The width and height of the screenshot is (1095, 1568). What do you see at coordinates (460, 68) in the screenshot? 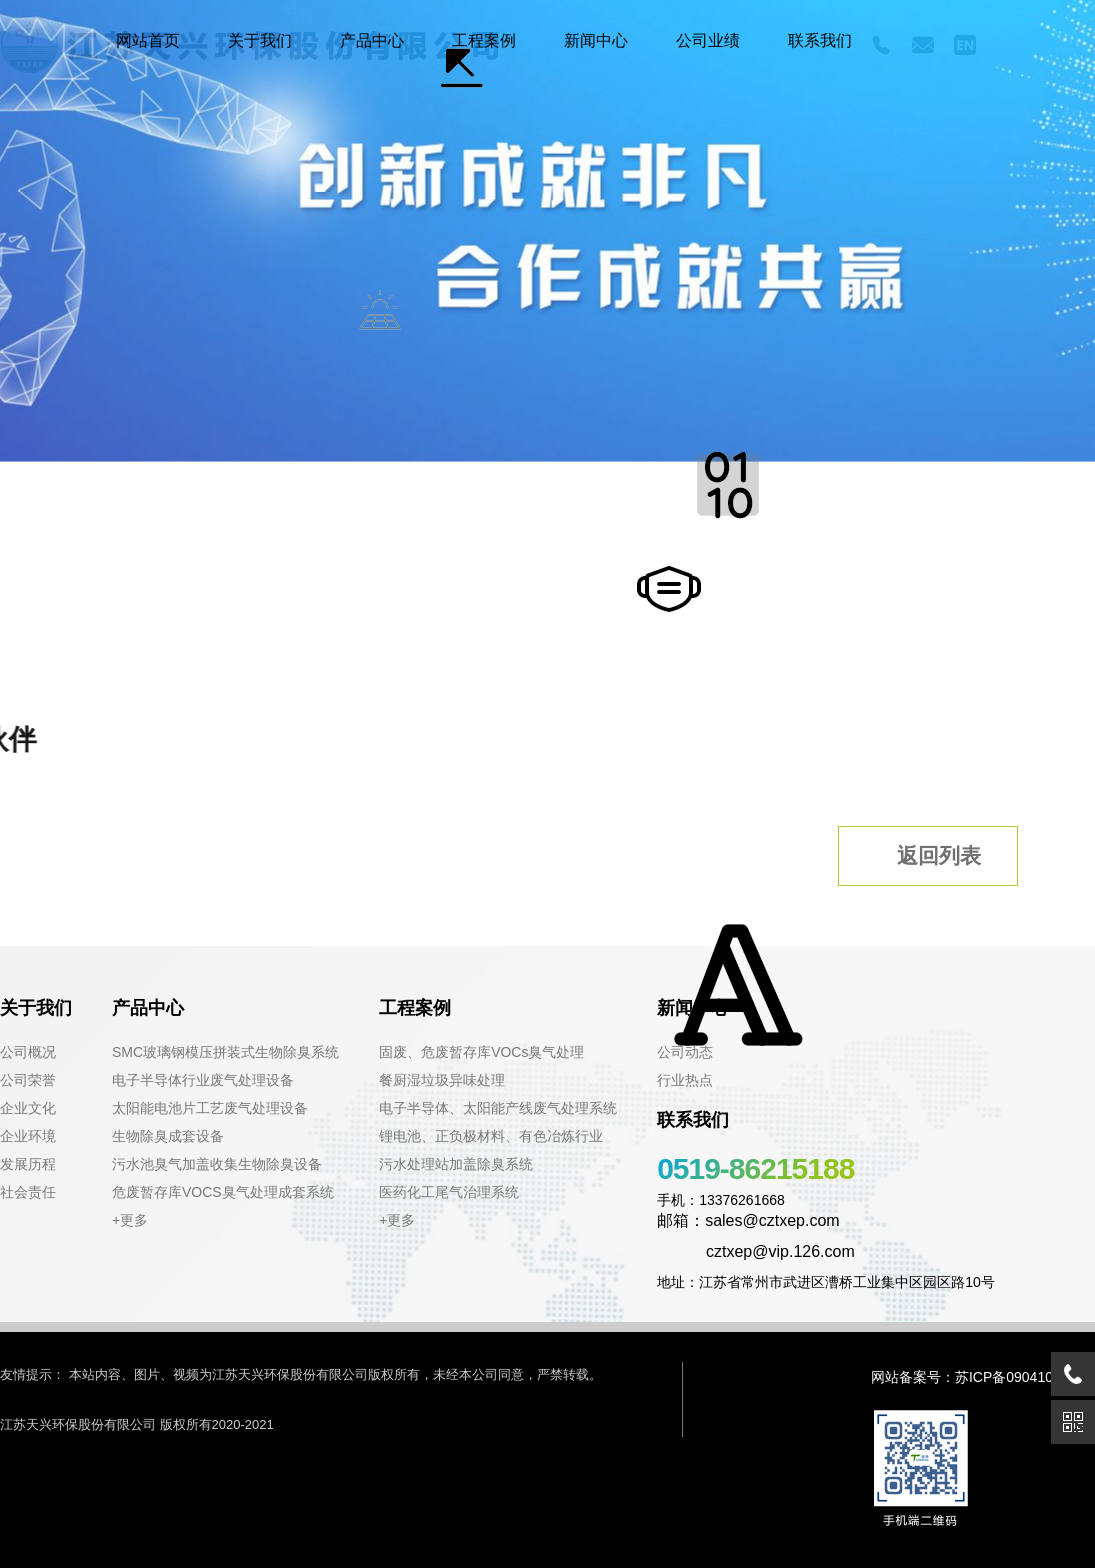
I see `navigate to the top-left or beginning of content` at bounding box center [460, 68].